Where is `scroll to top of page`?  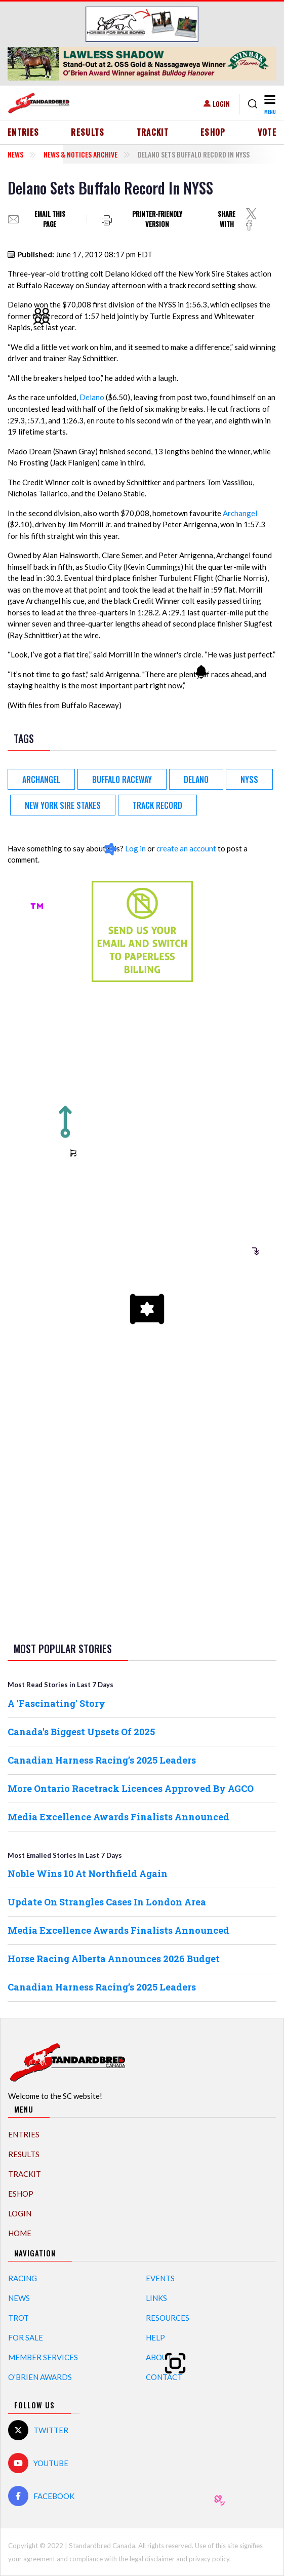
scroll to top of page is located at coordinates (65, 1122).